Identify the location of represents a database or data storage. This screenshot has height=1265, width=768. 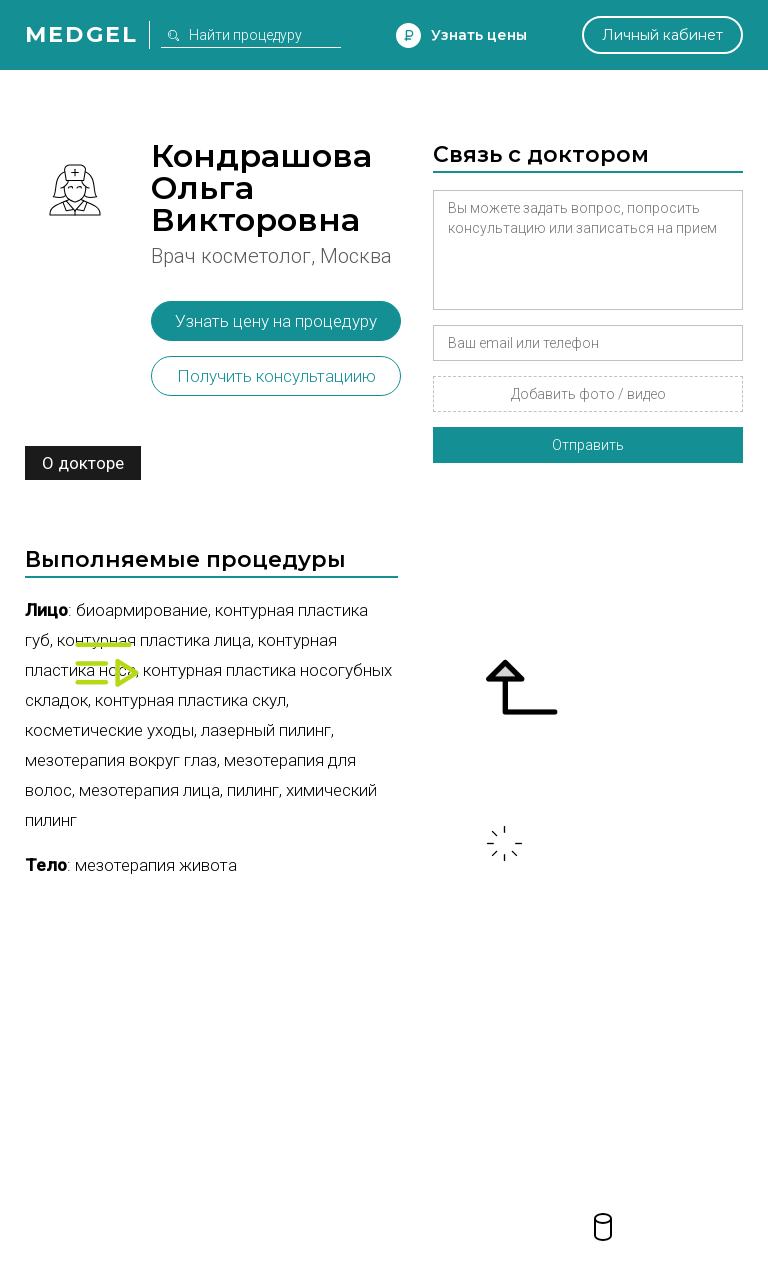
(603, 1227).